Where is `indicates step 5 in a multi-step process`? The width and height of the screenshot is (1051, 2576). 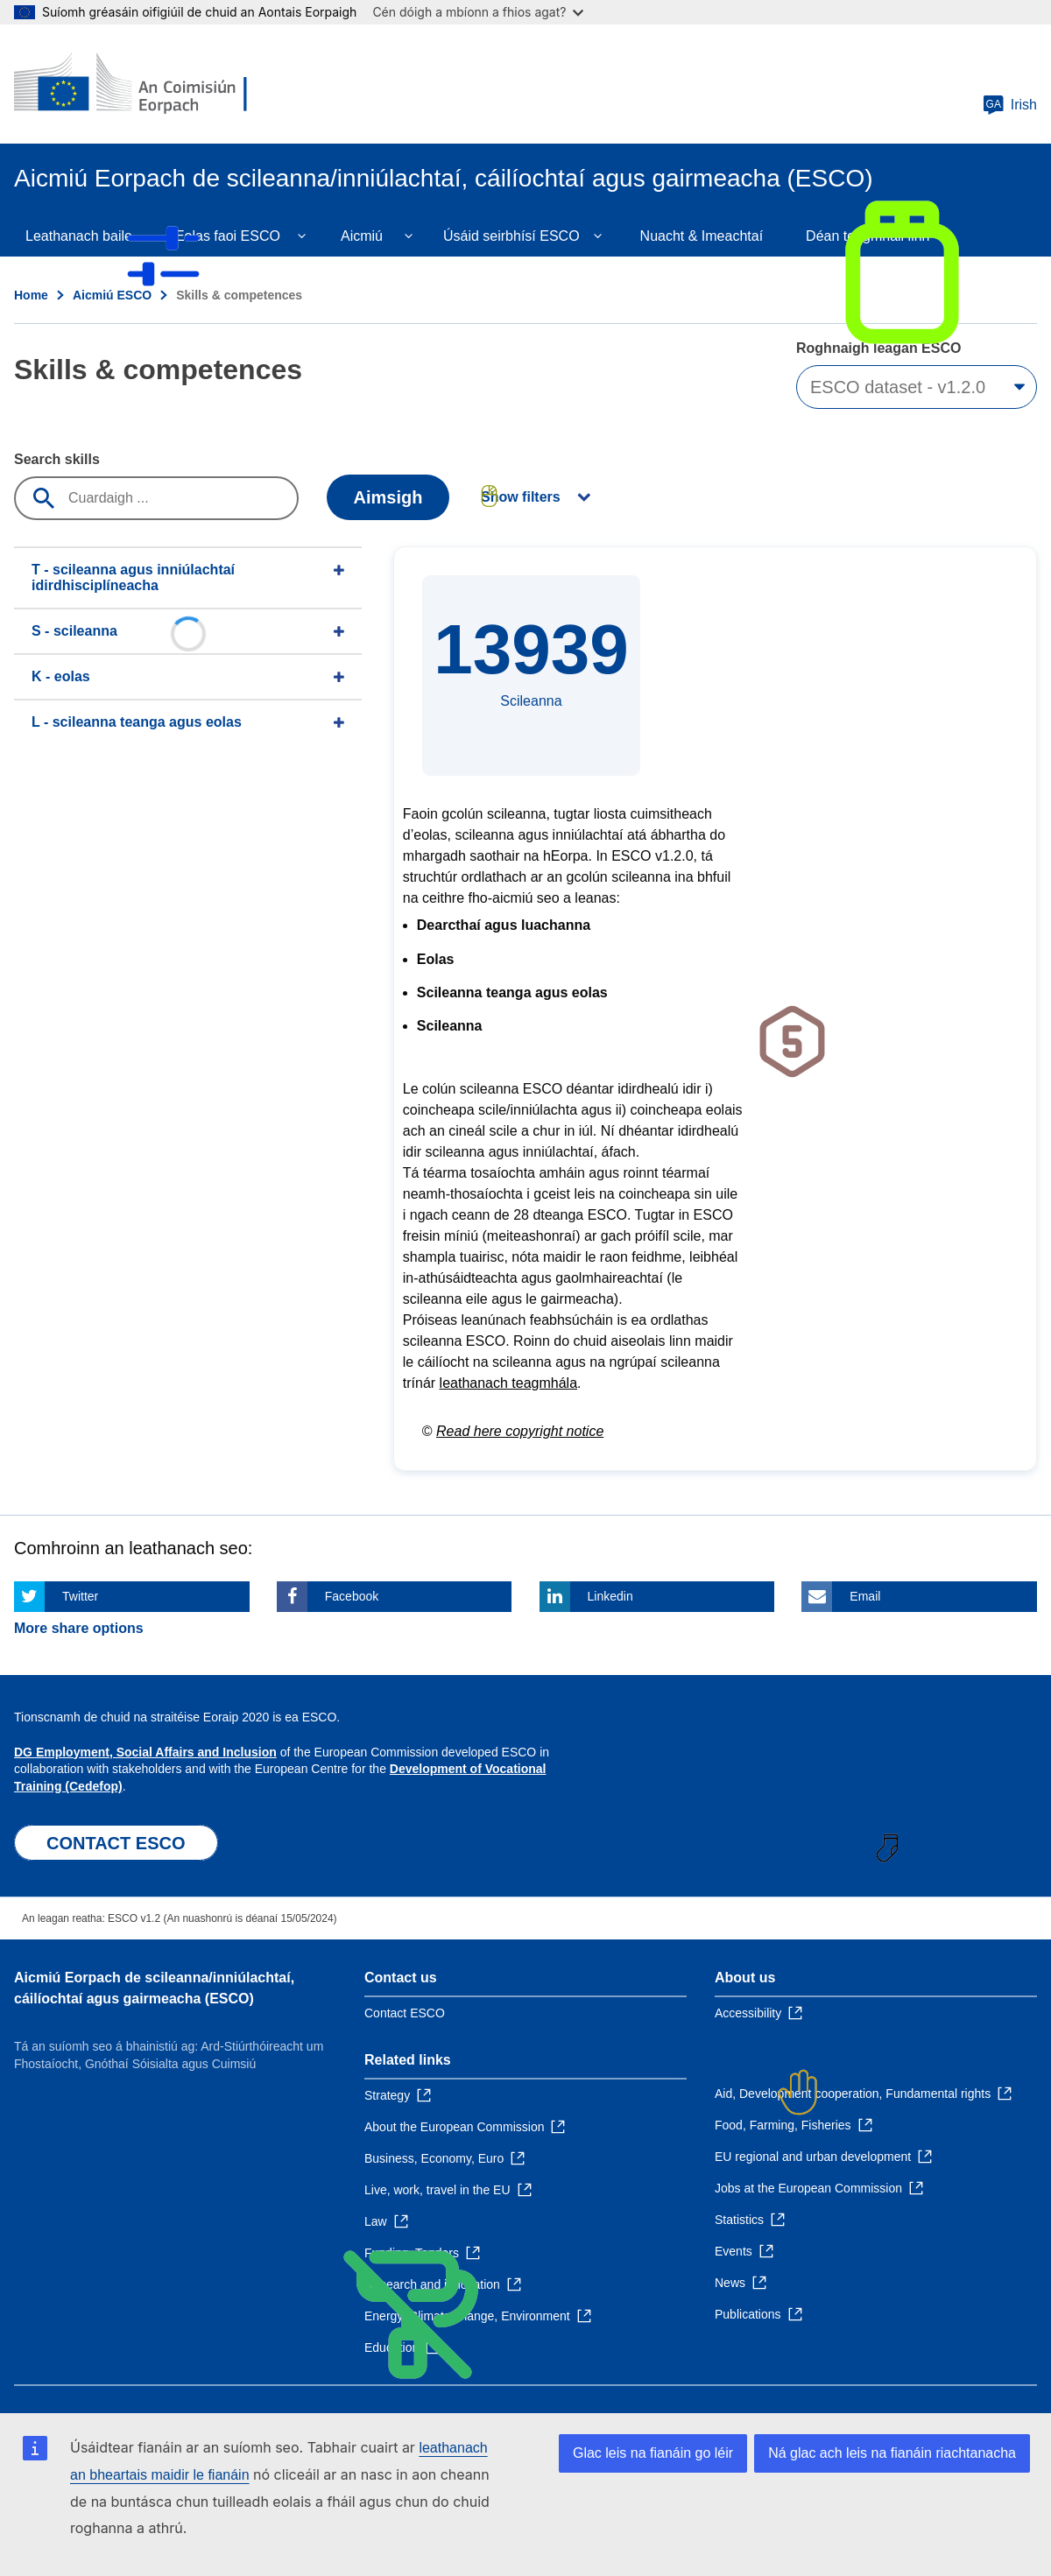 indicates step 5 in a multi-step process is located at coordinates (792, 1041).